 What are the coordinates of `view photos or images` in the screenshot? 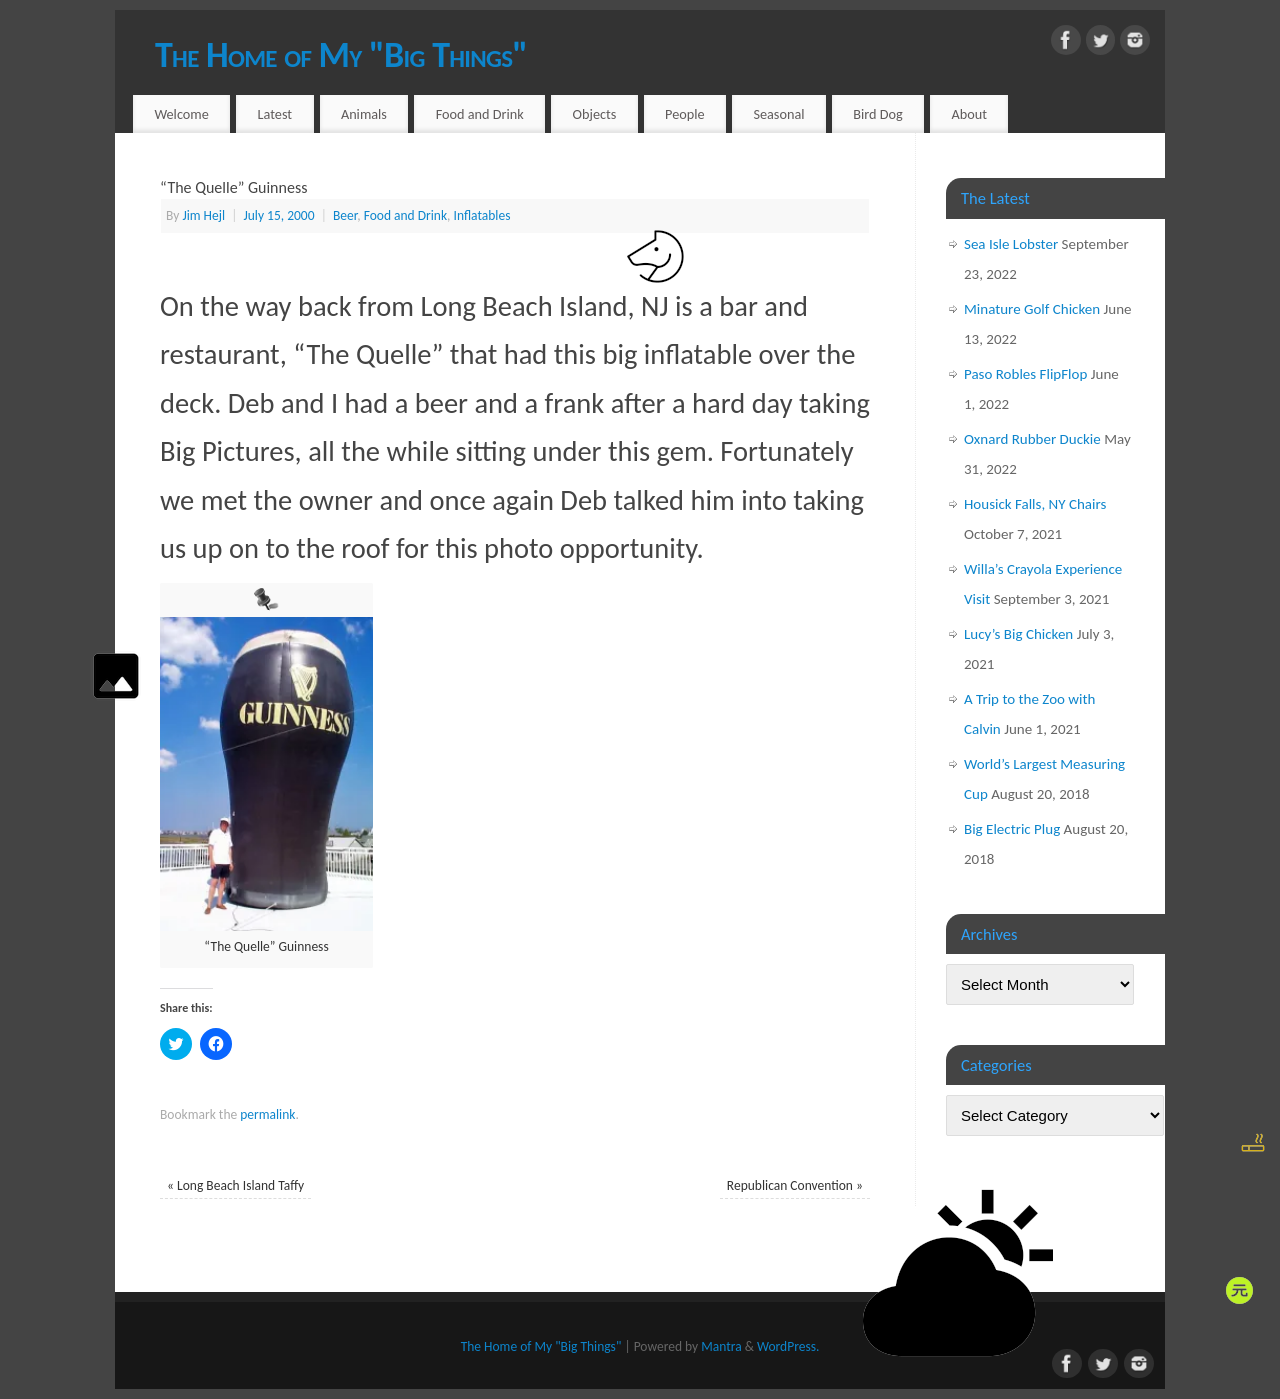 It's located at (116, 676).